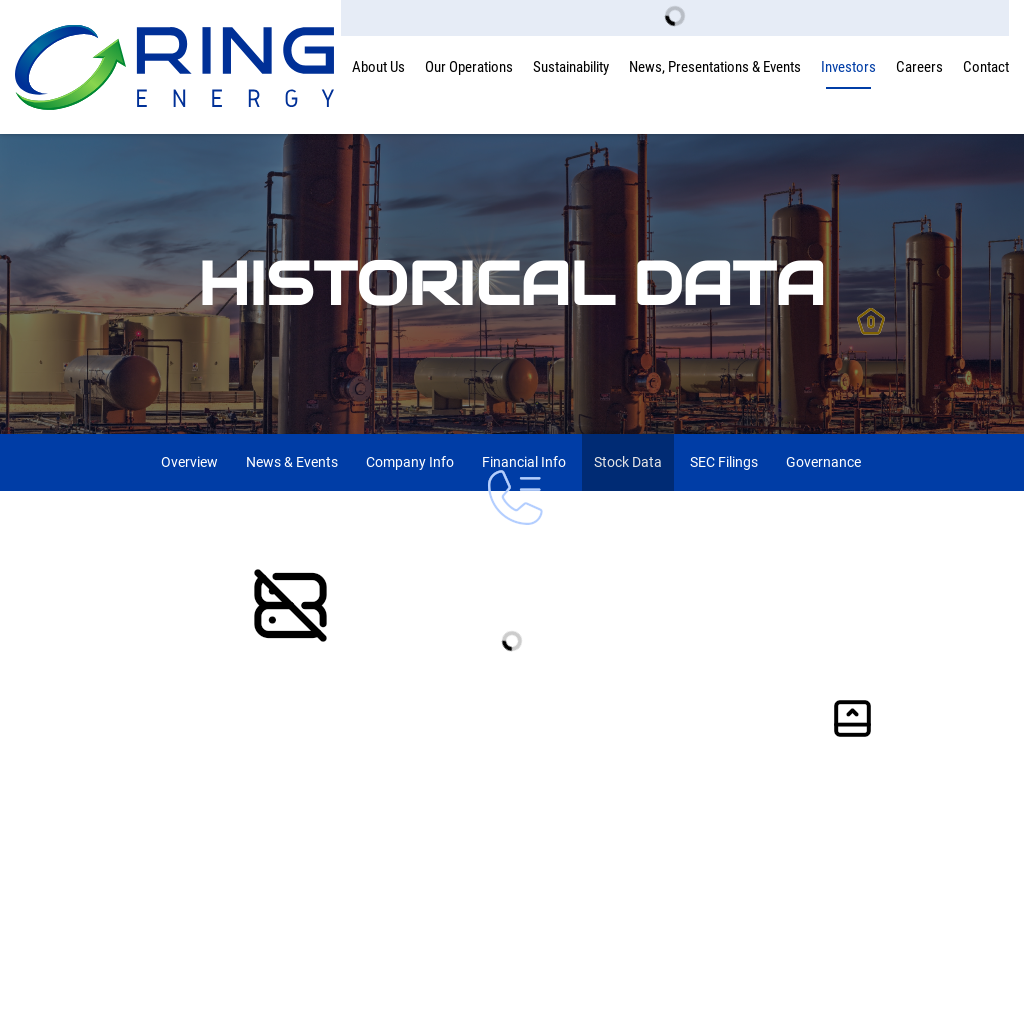 The height and width of the screenshot is (1009, 1024). Describe the element at coordinates (516, 496) in the screenshot. I see `view contact list or phone directory` at that location.